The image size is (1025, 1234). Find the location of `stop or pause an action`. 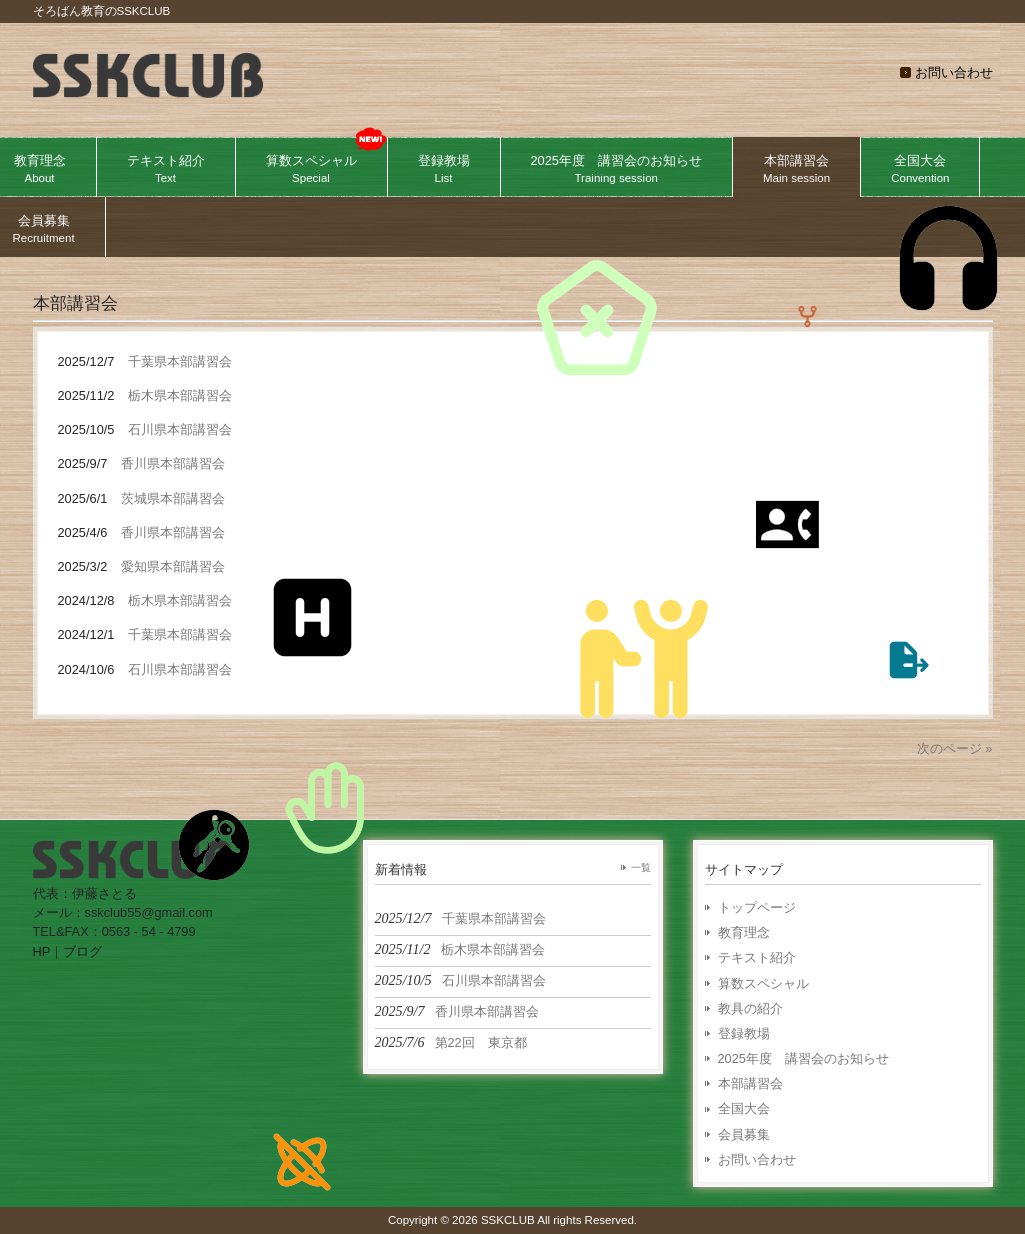

stop or pause an action is located at coordinates (328, 808).